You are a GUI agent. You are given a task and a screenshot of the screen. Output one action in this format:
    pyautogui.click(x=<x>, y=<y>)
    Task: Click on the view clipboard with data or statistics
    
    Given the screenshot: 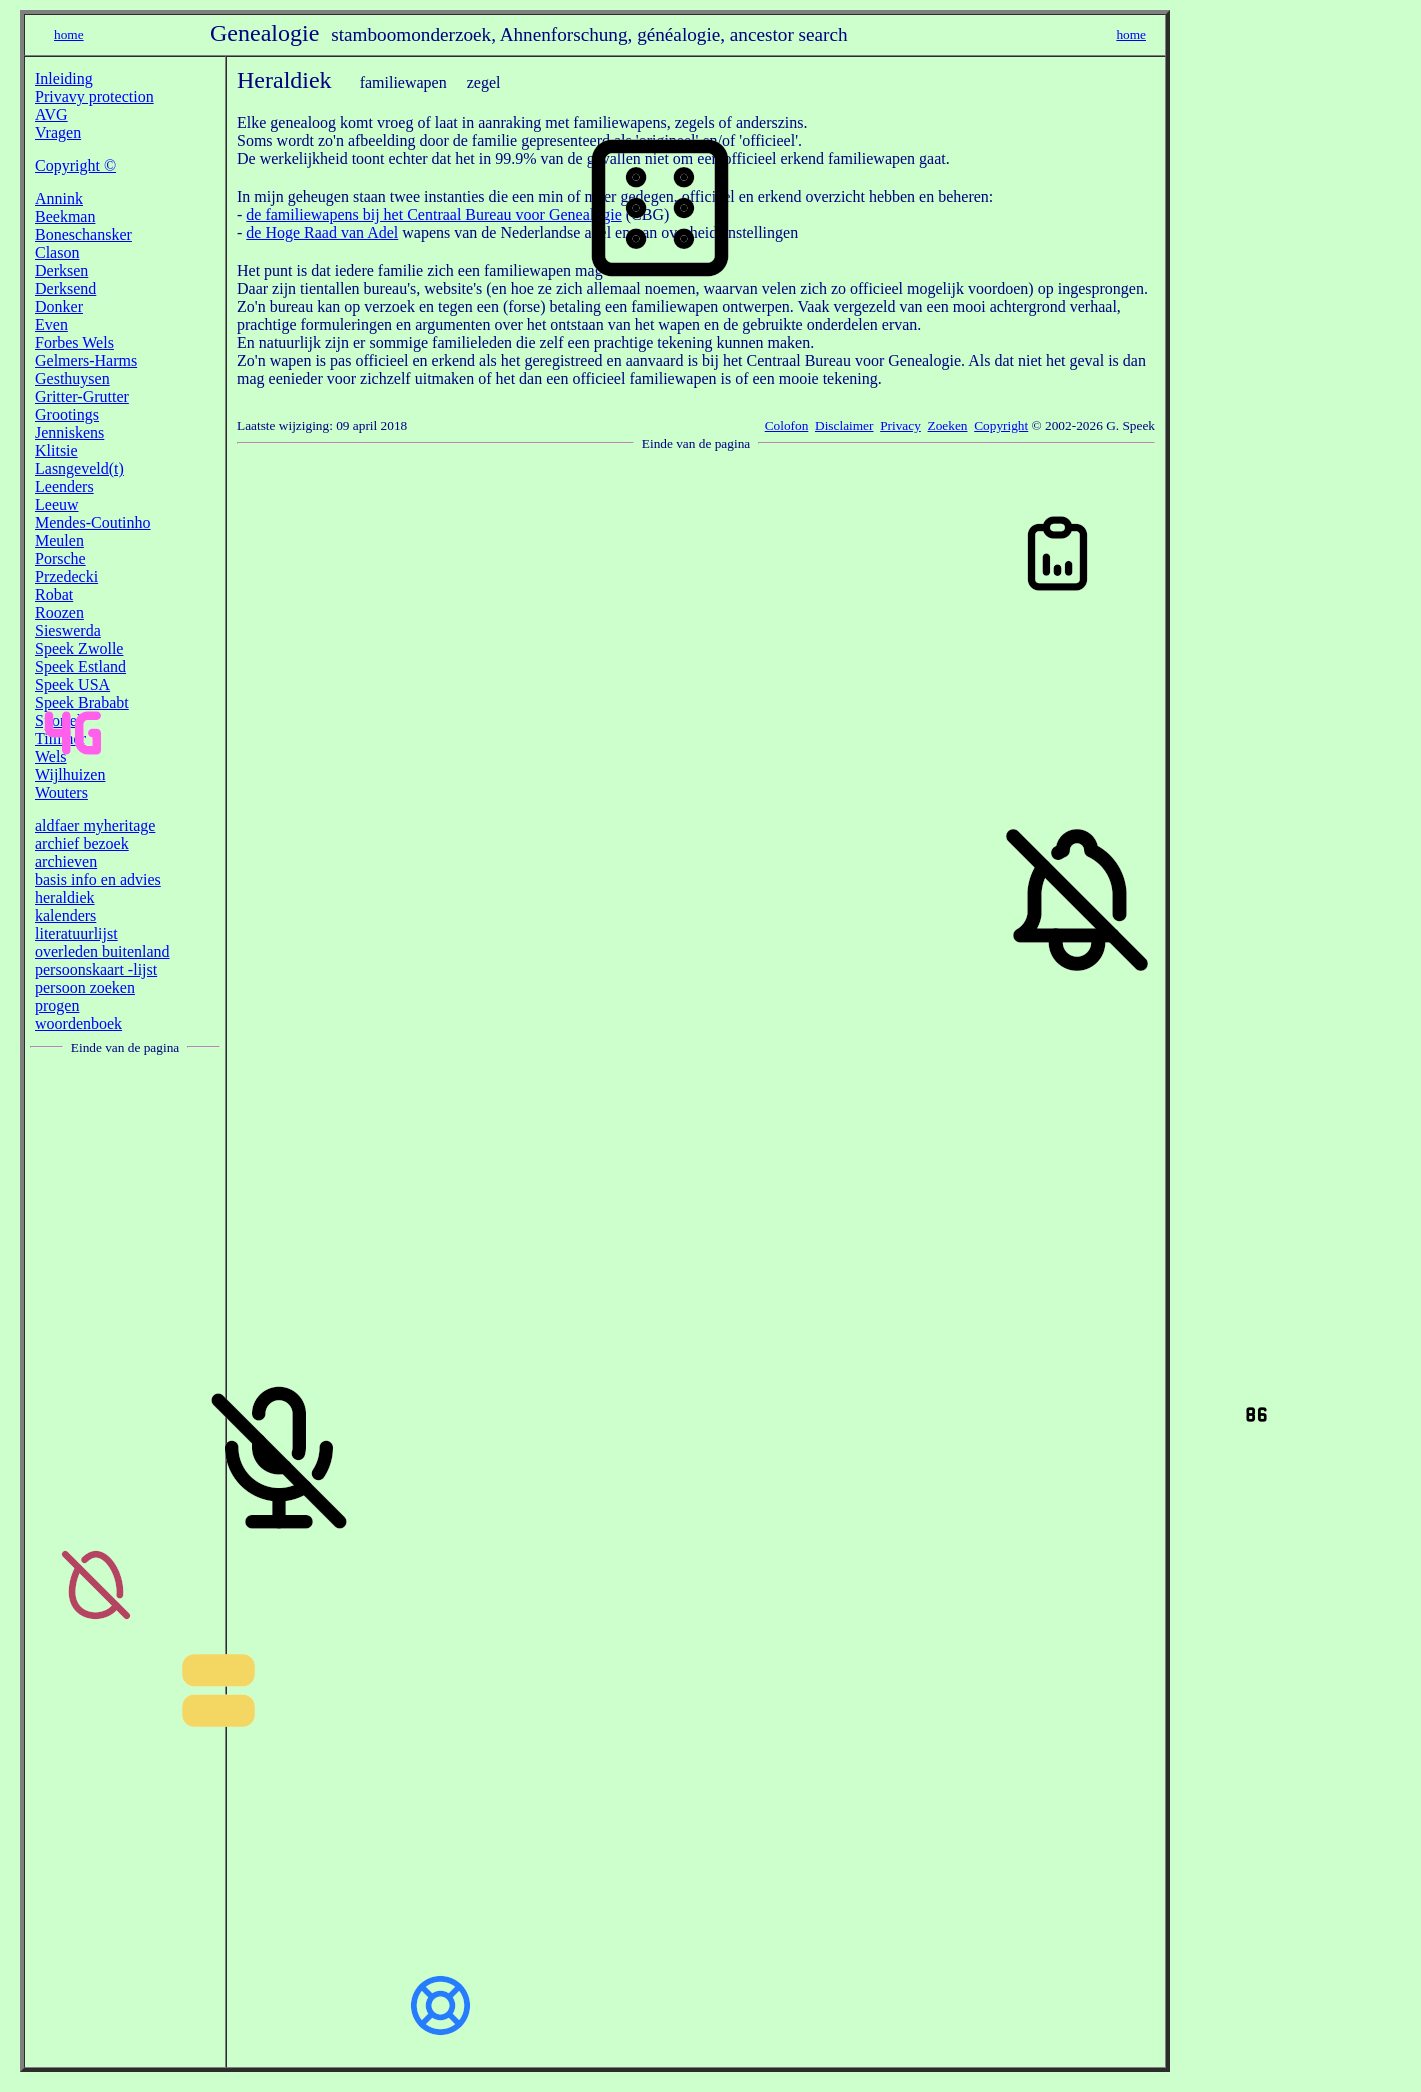 What is the action you would take?
    pyautogui.click(x=1057, y=553)
    